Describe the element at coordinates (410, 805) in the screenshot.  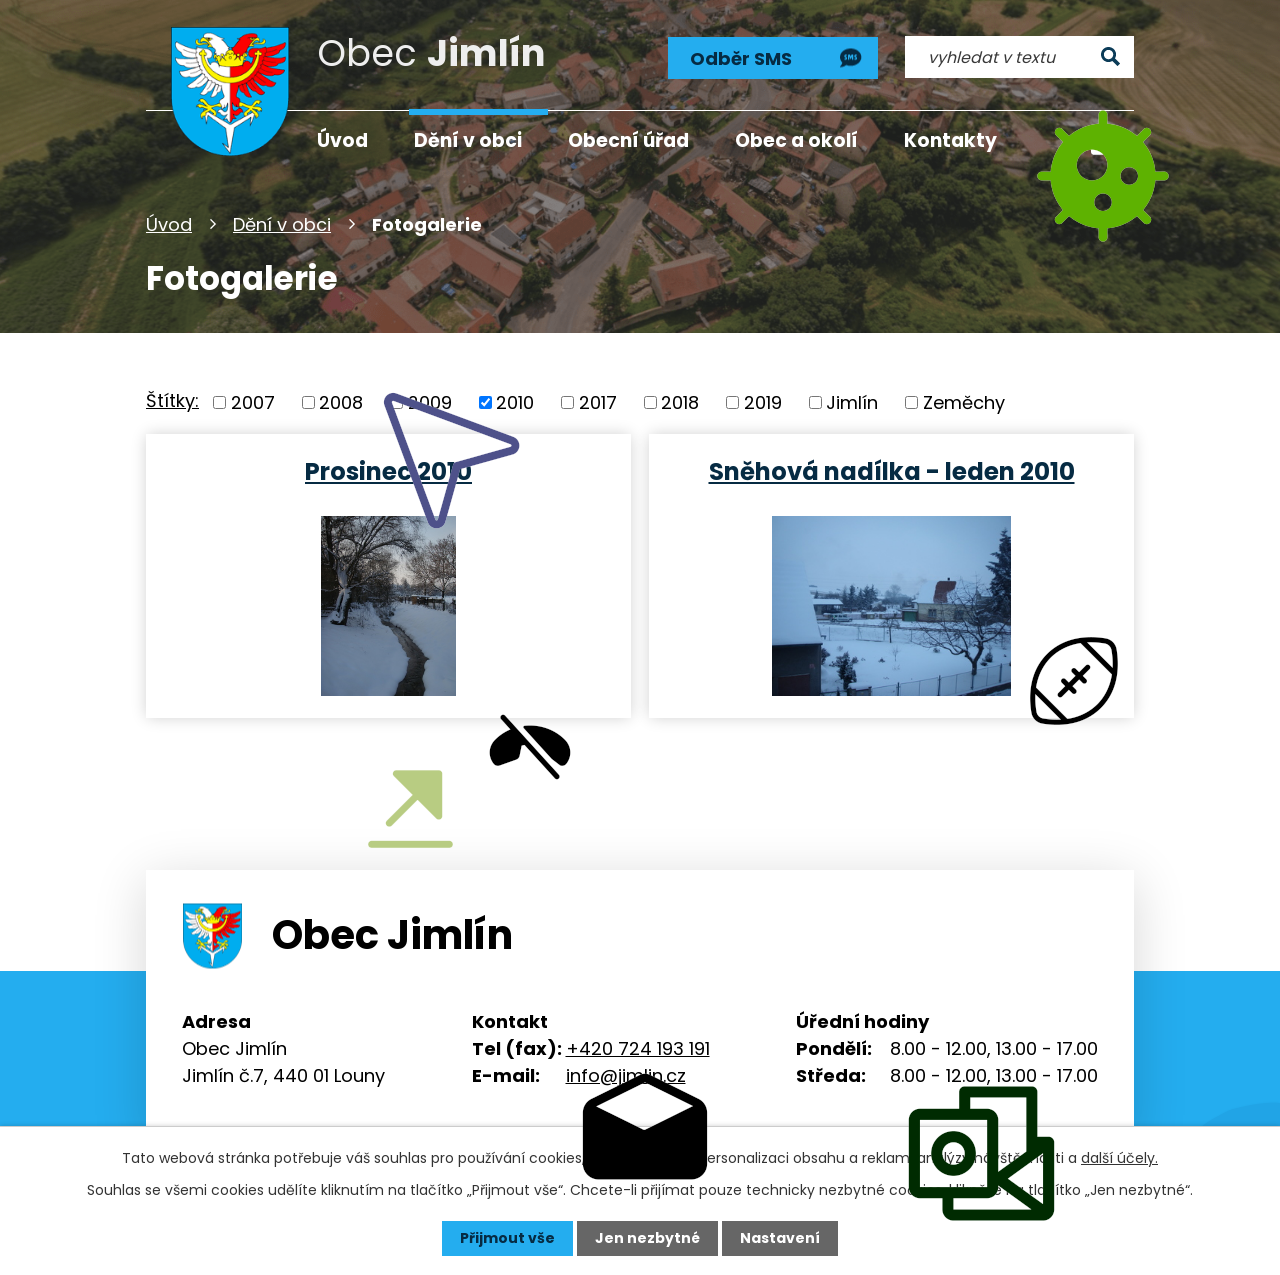
I see `open link in new window` at that location.